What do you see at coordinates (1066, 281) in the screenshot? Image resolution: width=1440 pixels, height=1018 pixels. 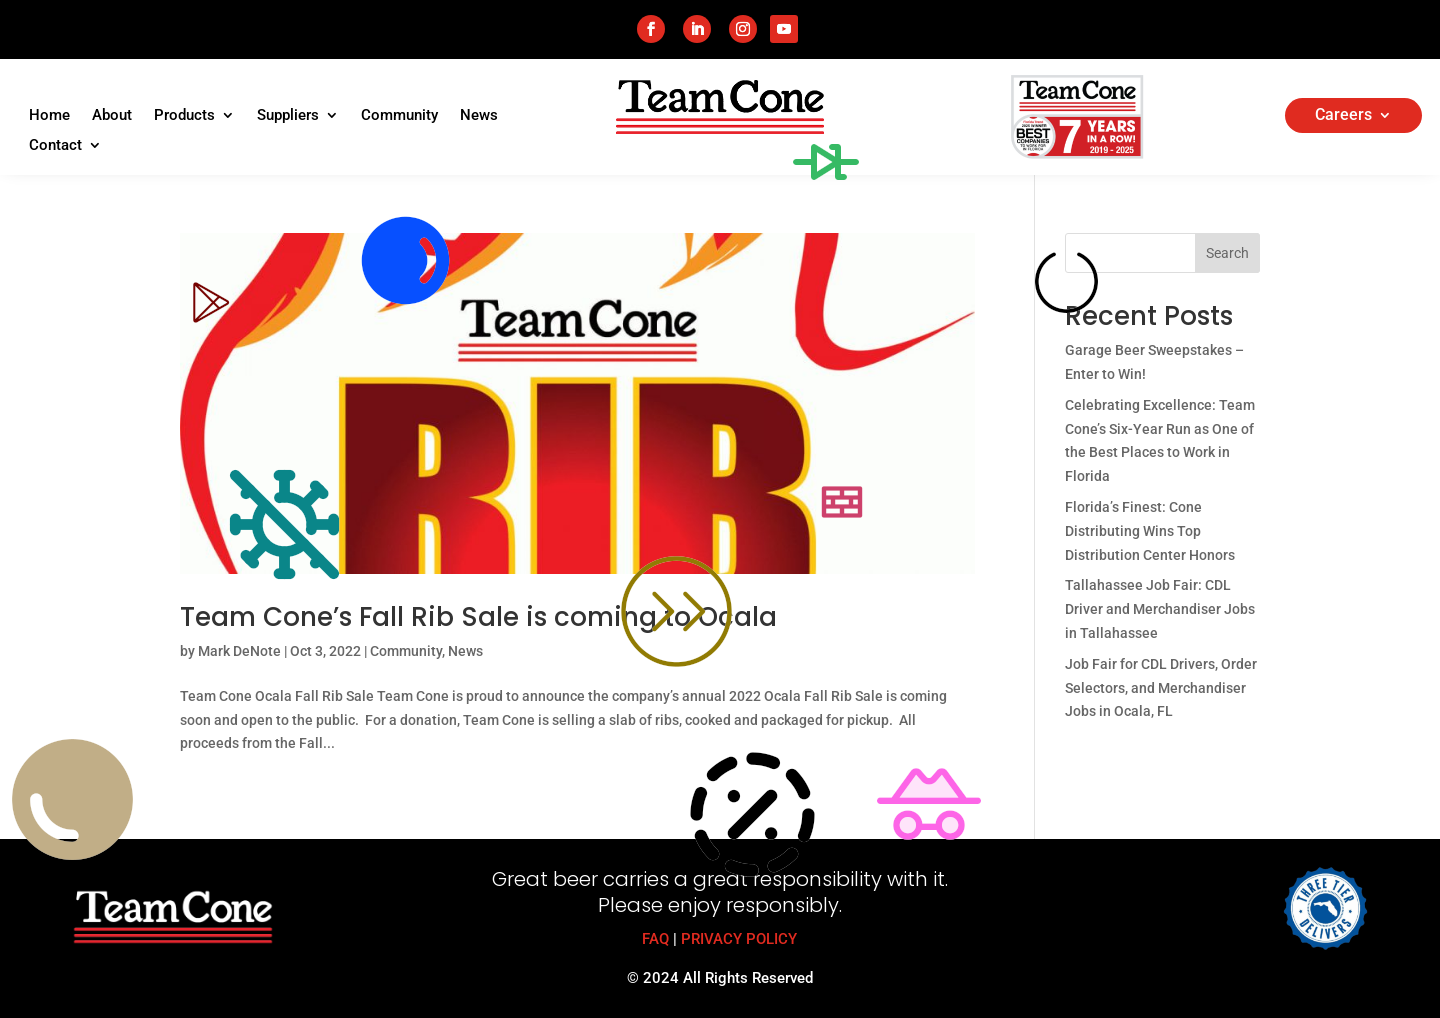 I see `loading or processing in progress` at bounding box center [1066, 281].